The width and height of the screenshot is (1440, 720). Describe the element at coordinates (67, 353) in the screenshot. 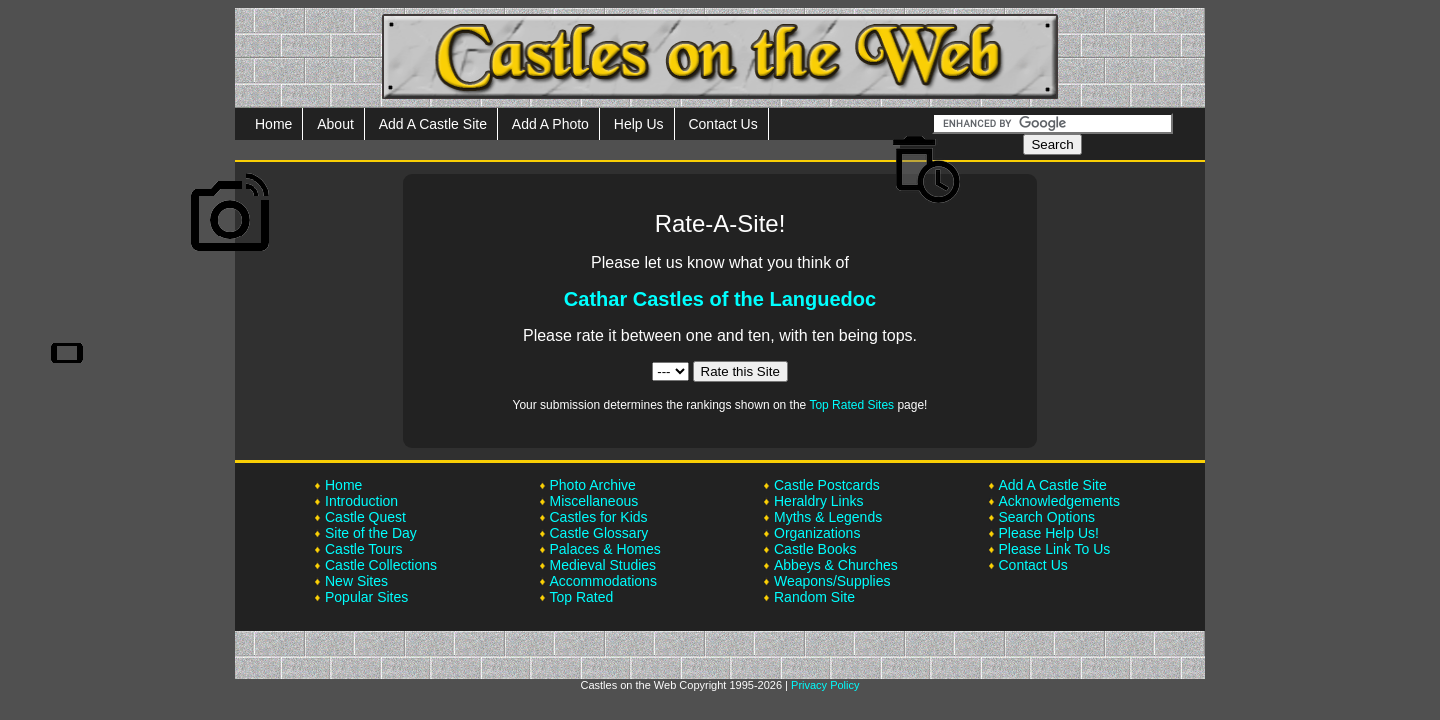

I see `rotate device to landscape orientation` at that location.